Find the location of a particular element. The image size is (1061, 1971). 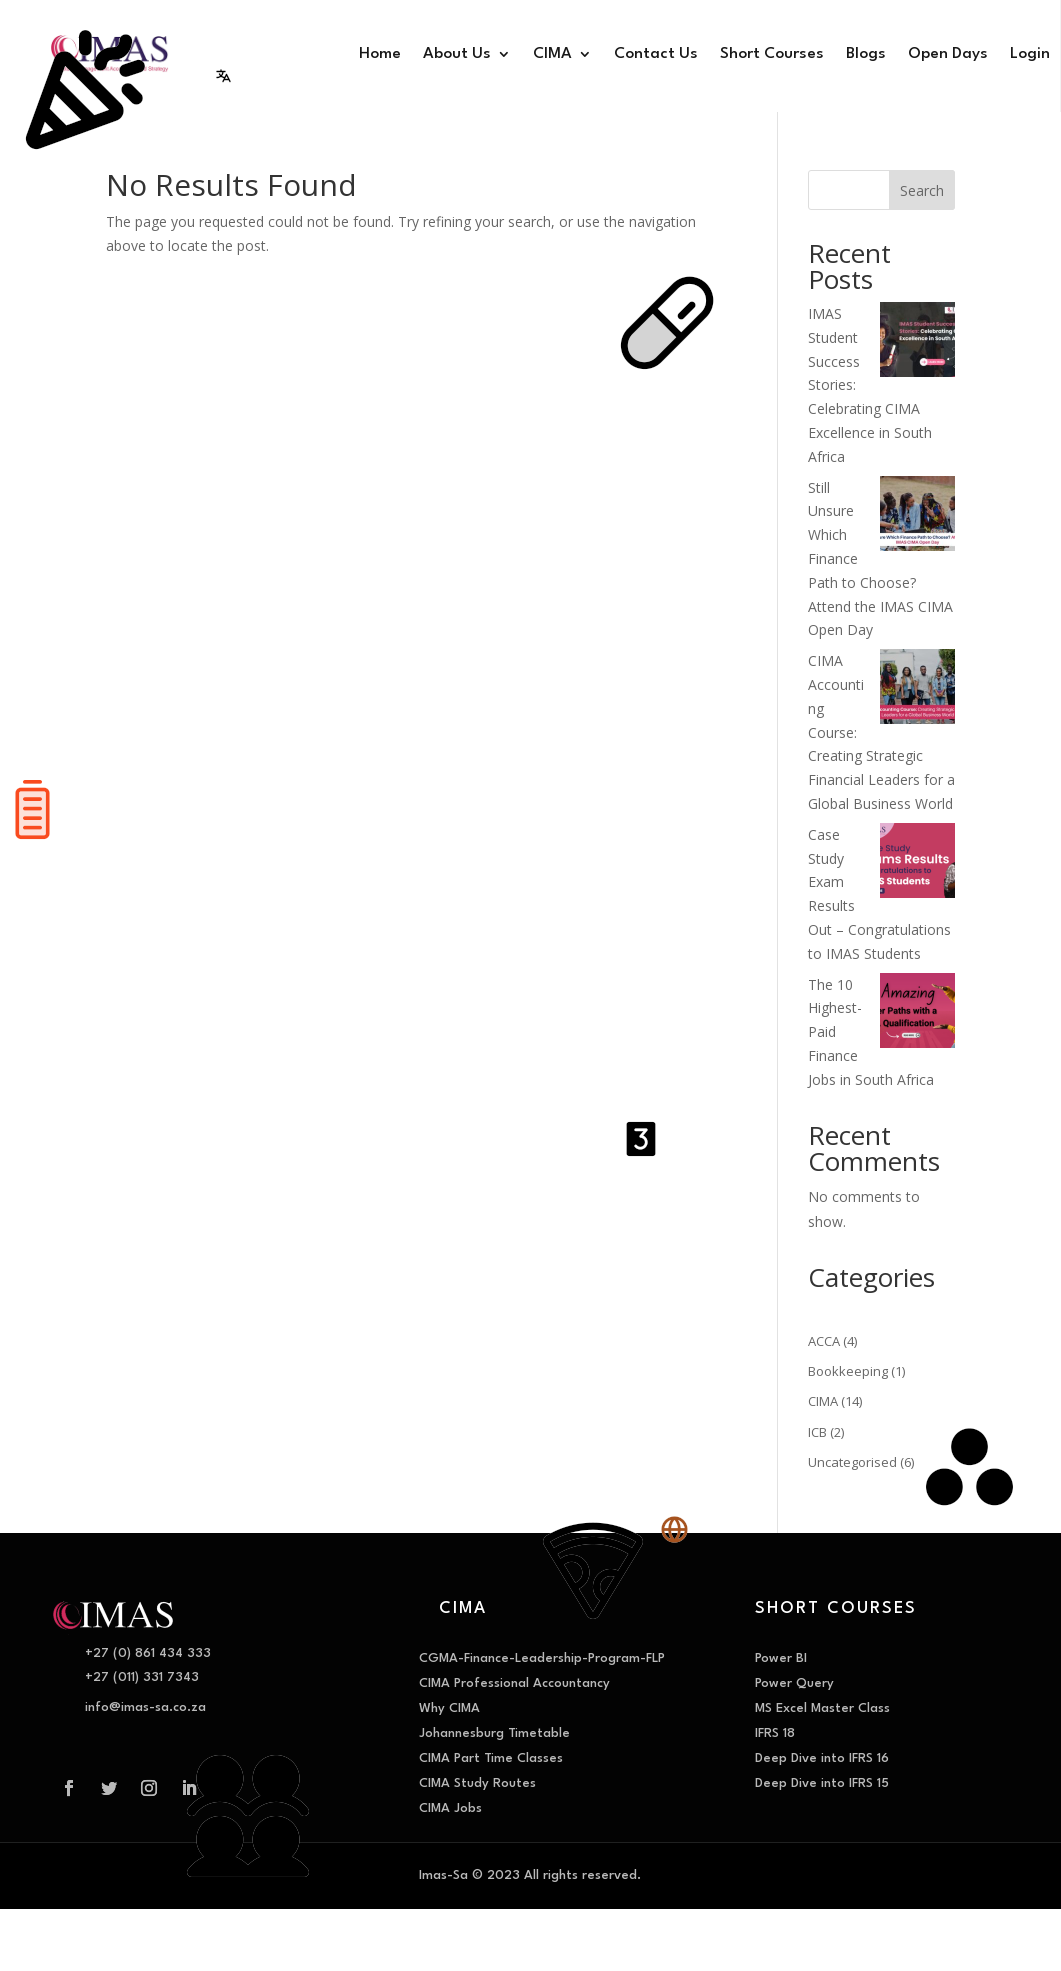

view grouped items or collections is located at coordinates (969, 1468).